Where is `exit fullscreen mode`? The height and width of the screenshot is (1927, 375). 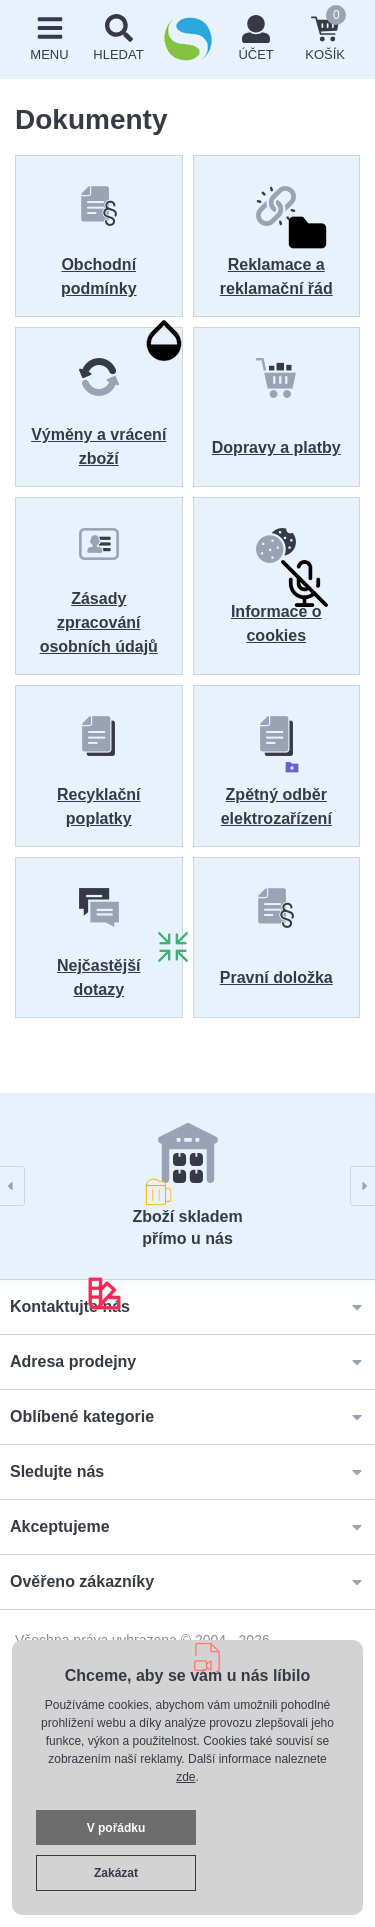 exit fullscreen mode is located at coordinates (173, 947).